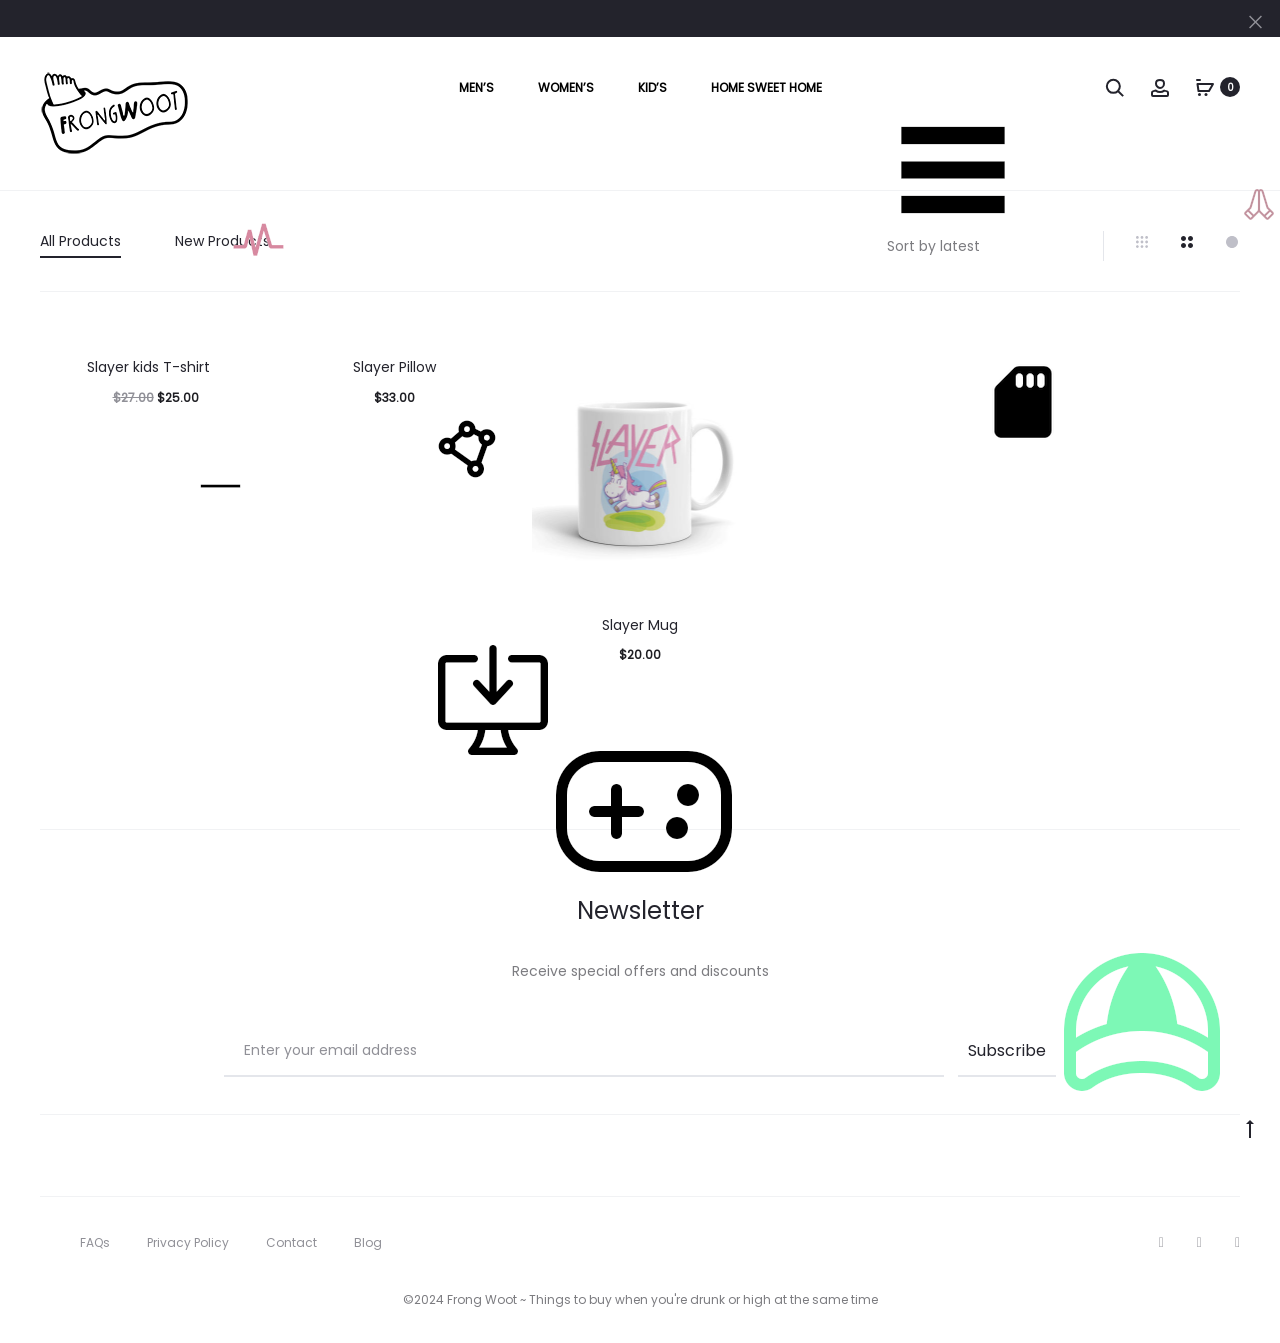 The width and height of the screenshot is (1280, 1343). Describe the element at coordinates (258, 241) in the screenshot. I see `view activity or system pulse` at that location.